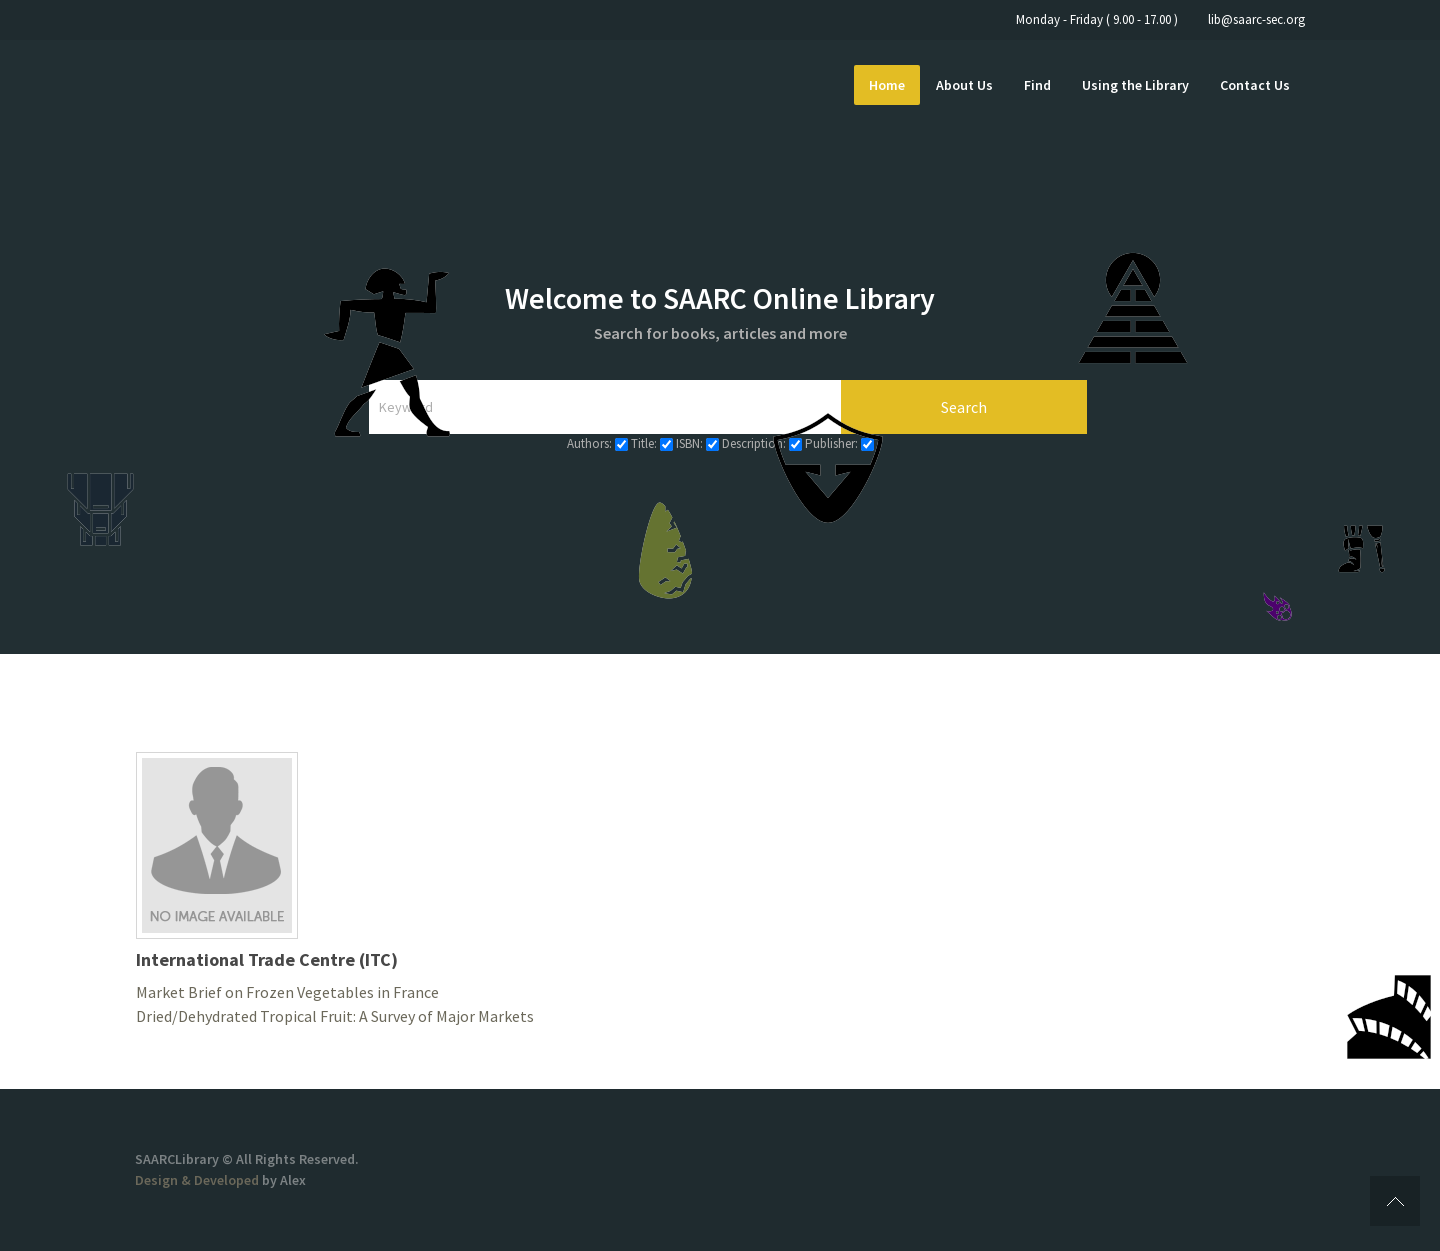 The height and width of the screenshot is (1251, 1440). Describe the element at coordinates (1362, 549) in the screenshot. I see `equip a peg leg accessory for your character` at that location.